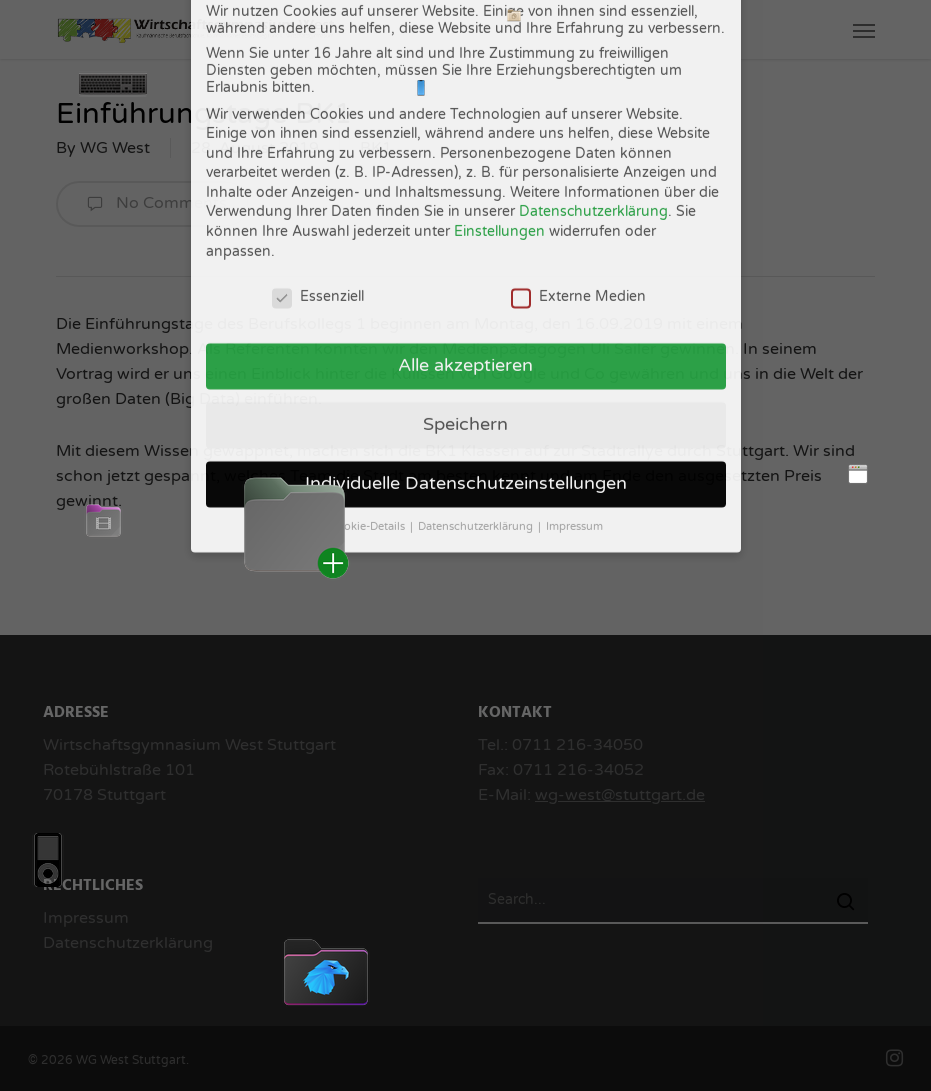 This screenshot has height=1091, width=931. What do you see at coordinates (421, 88) in the screenshot?
I see `indicates a connected iPhone device` at bounding box center [421, 88].